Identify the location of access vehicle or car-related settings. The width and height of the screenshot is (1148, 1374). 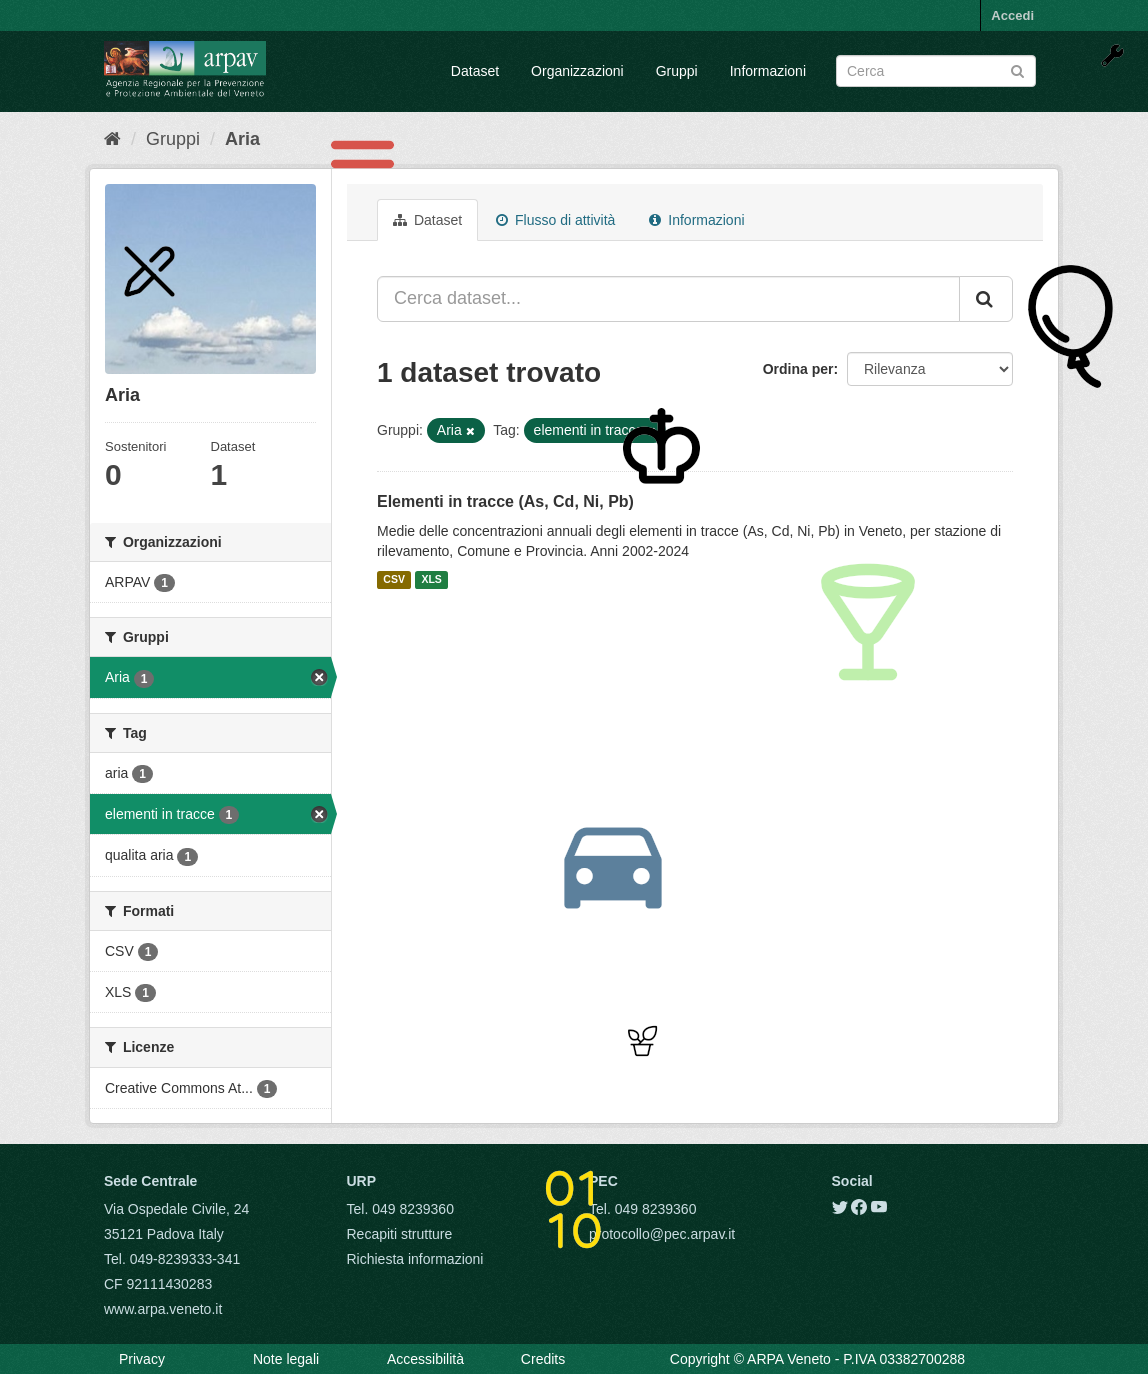
(613, 868).